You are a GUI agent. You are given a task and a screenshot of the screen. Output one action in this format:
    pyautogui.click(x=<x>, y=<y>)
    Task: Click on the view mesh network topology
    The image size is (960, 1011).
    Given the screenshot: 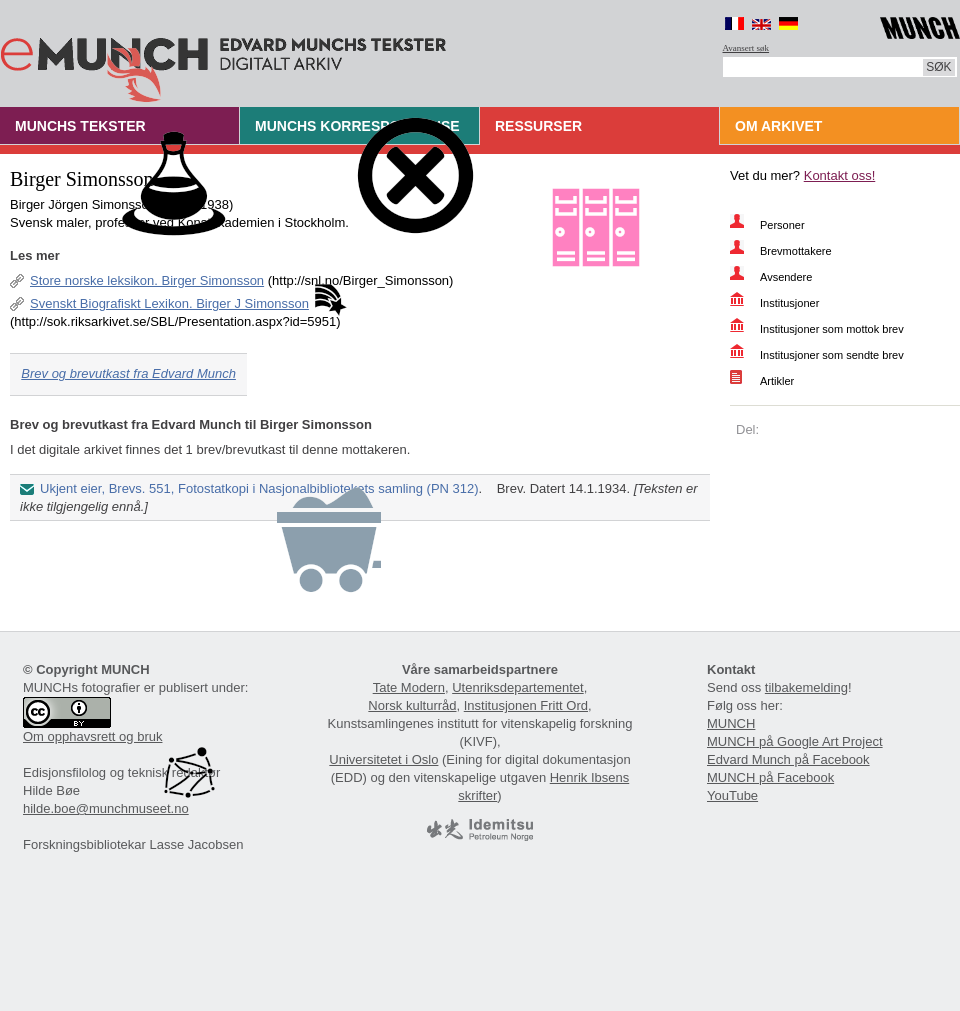 What is the action you would take?
    pyautogui.click(x=189, y=772)
    